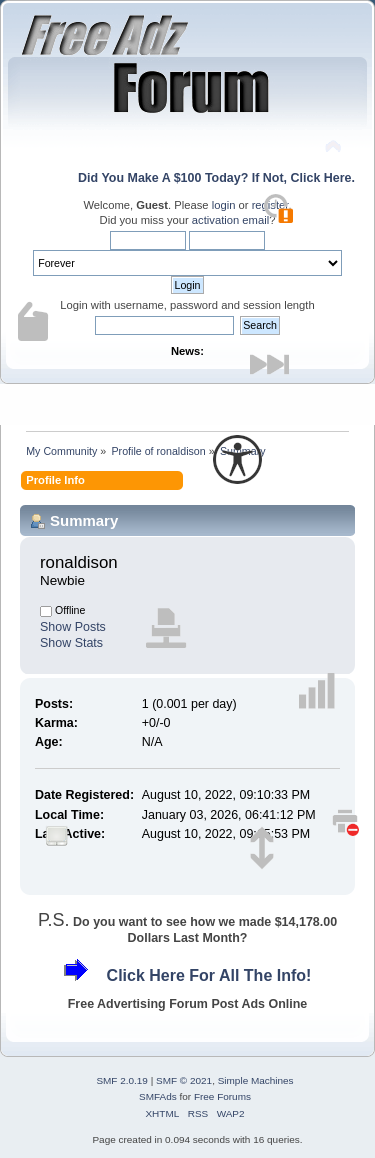 The image size is (375, 1158). What do you see at coordinates (262, 848) in the screenshot?
I see `flip object vertically` at bounding box center [262, 848].